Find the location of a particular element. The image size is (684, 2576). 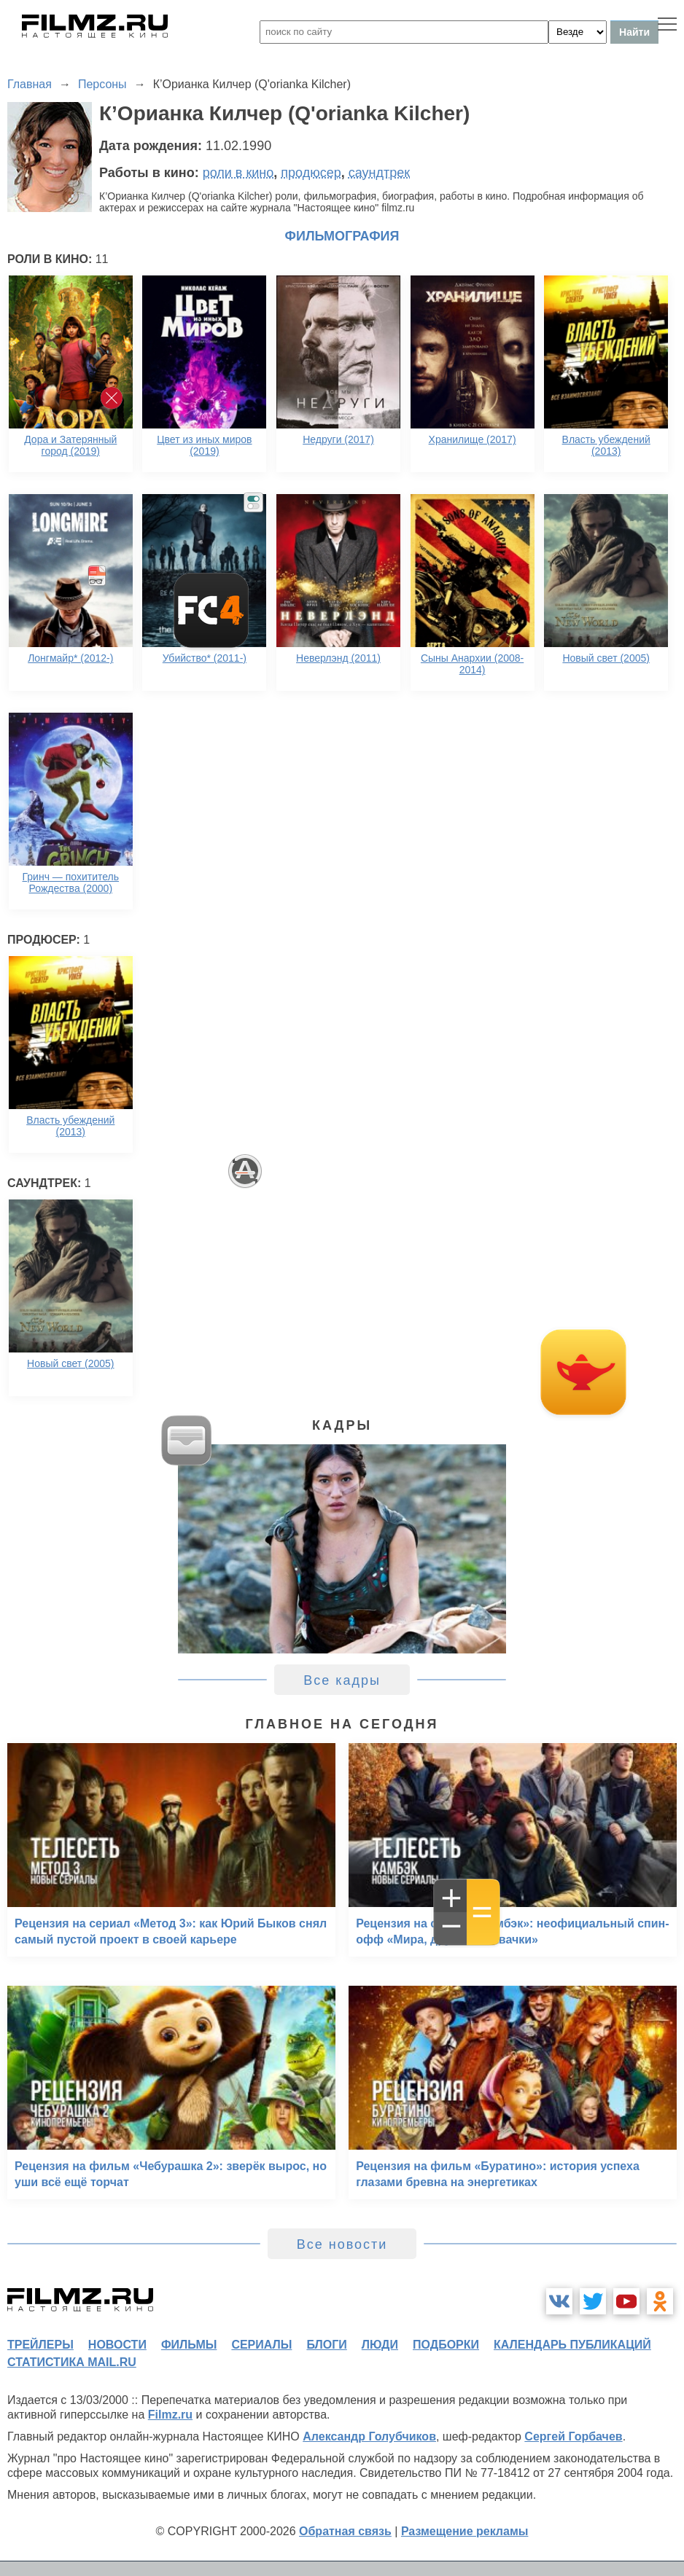

open geany text editor is located at coordinates (583, 1372).